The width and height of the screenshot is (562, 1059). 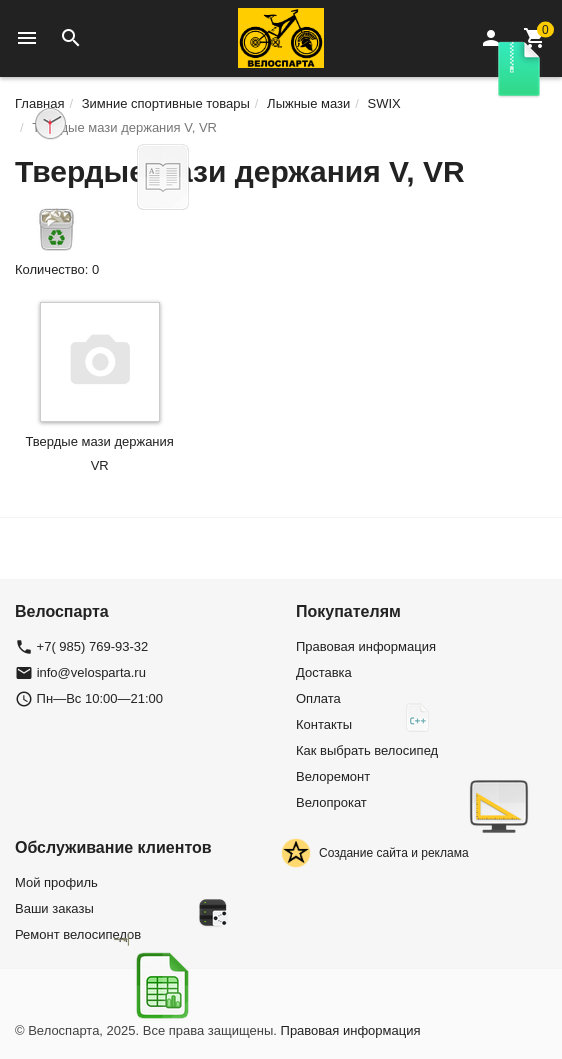 I want to click on a mobipocket ebook file, so click(x=163, y=177).